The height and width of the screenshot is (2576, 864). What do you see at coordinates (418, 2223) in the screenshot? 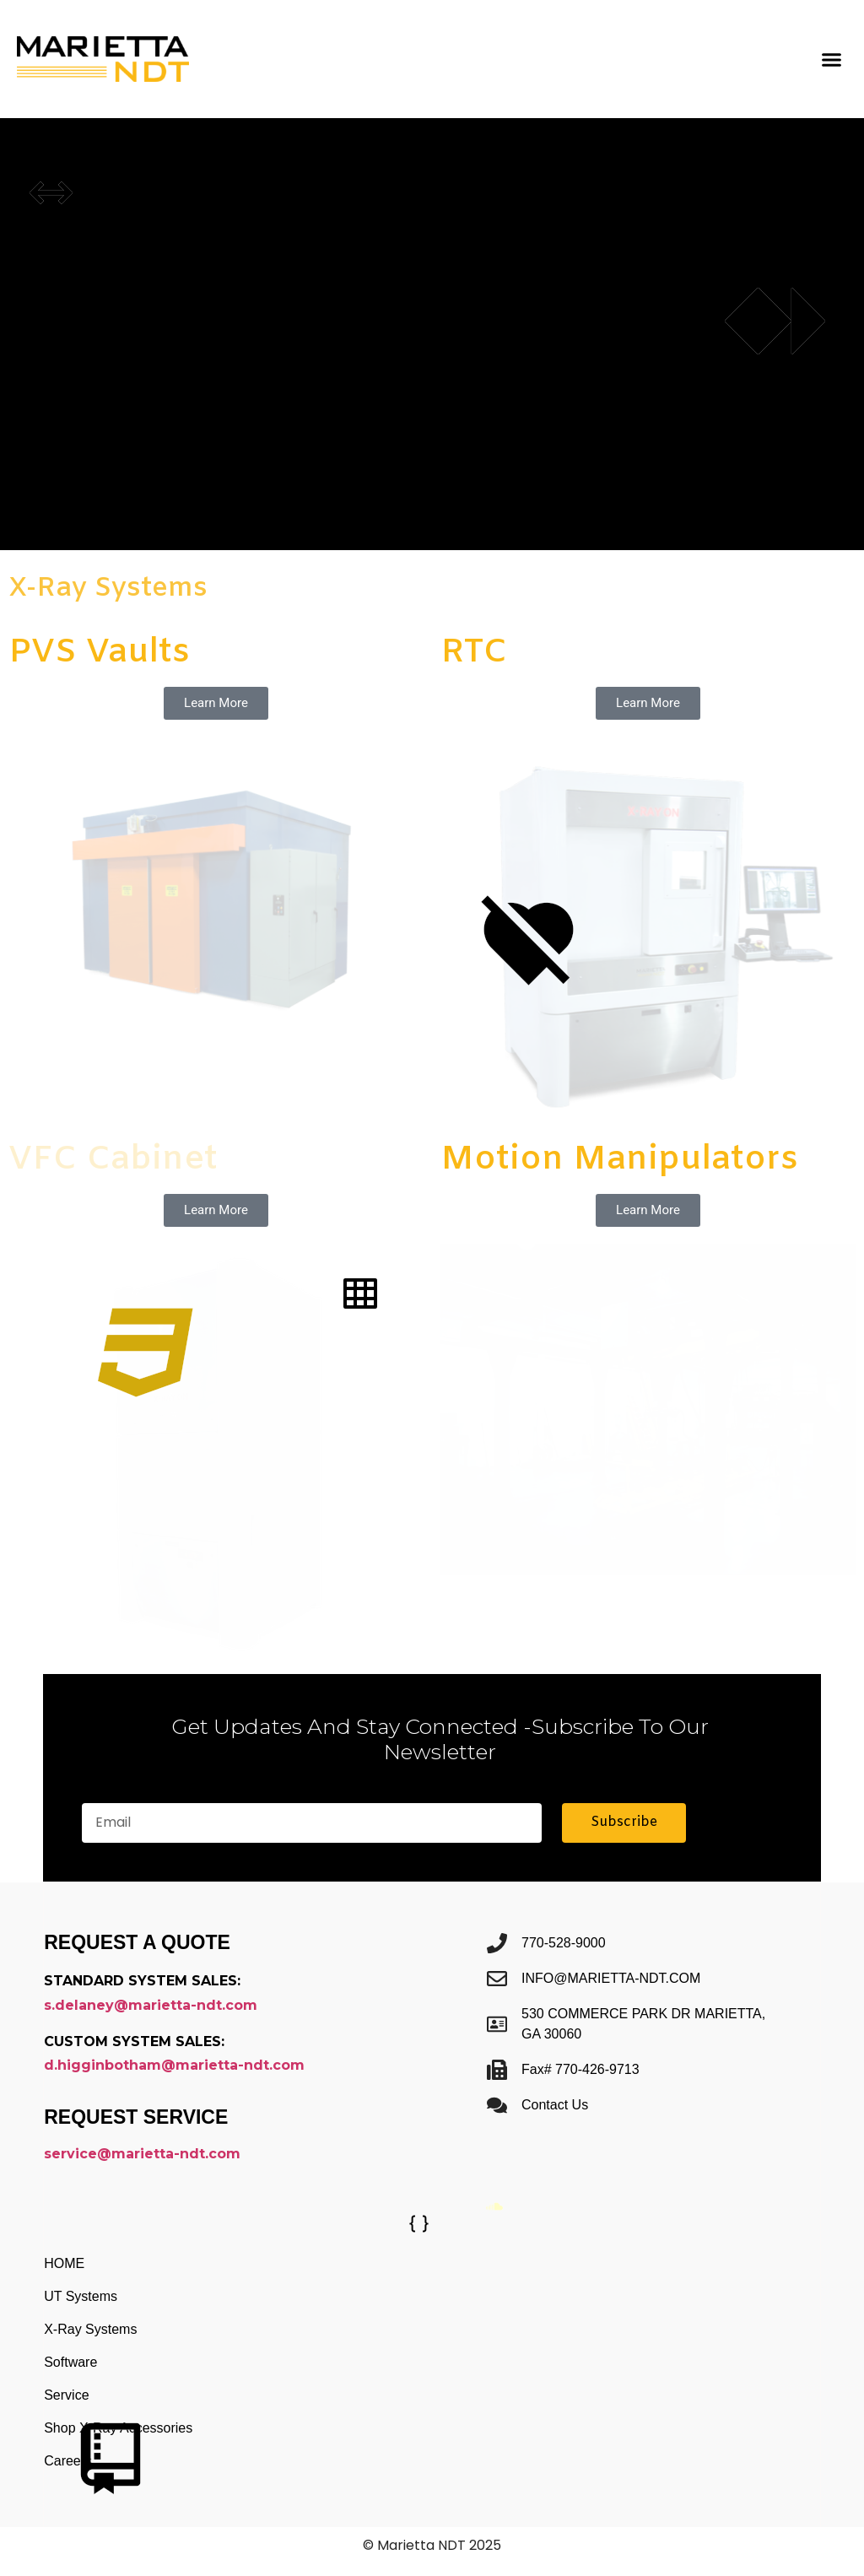
I see `access code editor or development tools` at bounding box center [418, 2223].